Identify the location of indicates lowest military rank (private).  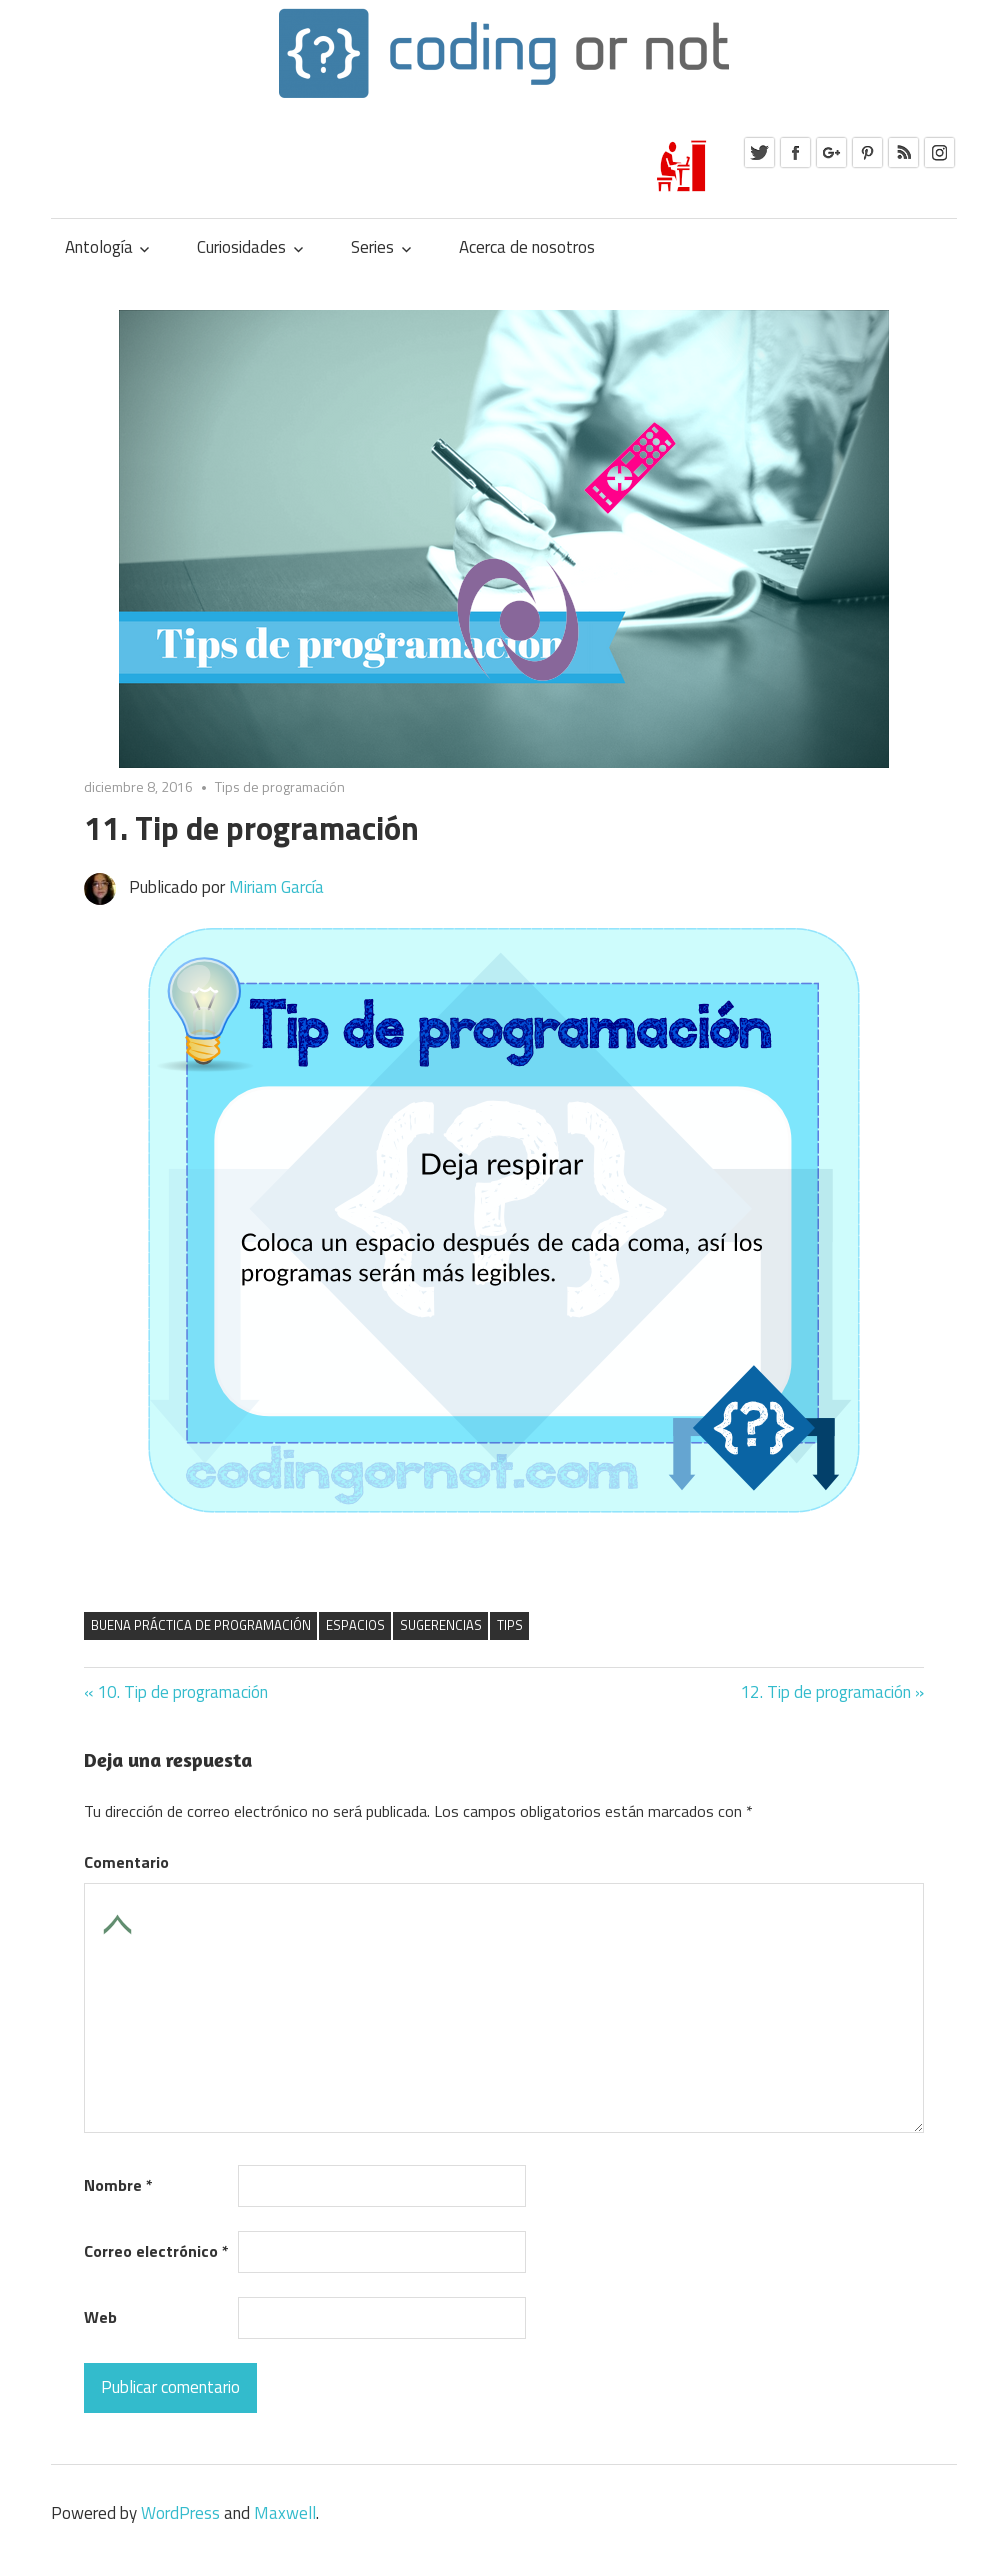
(117, 1924).